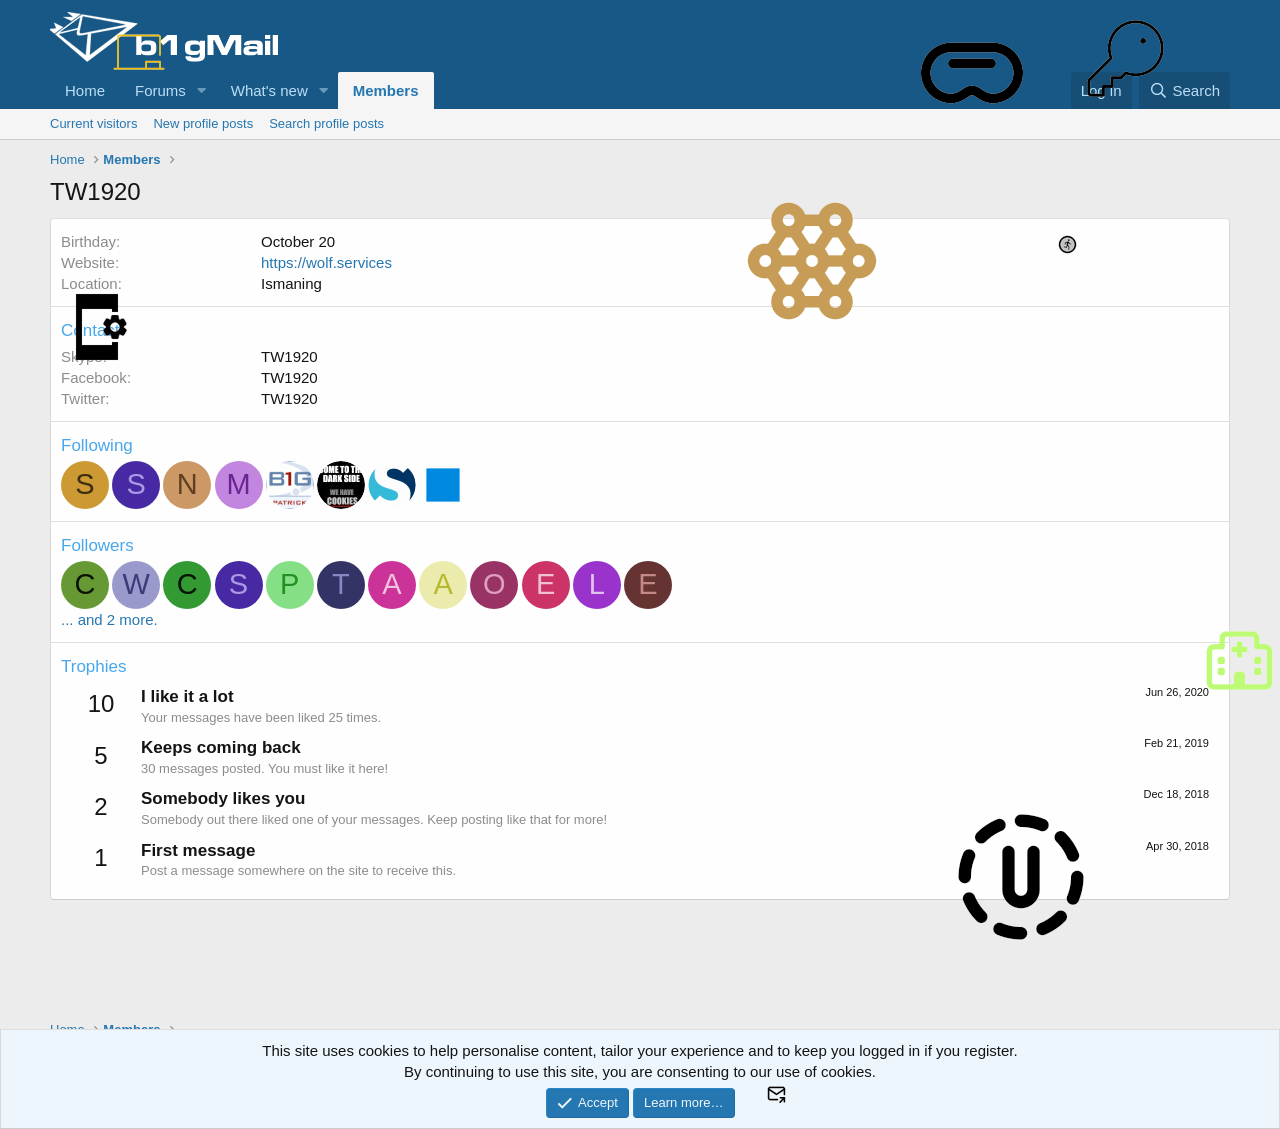  Describe the element at coordinates (97, 327) in the screenshot. I see `access app settings` at that location.